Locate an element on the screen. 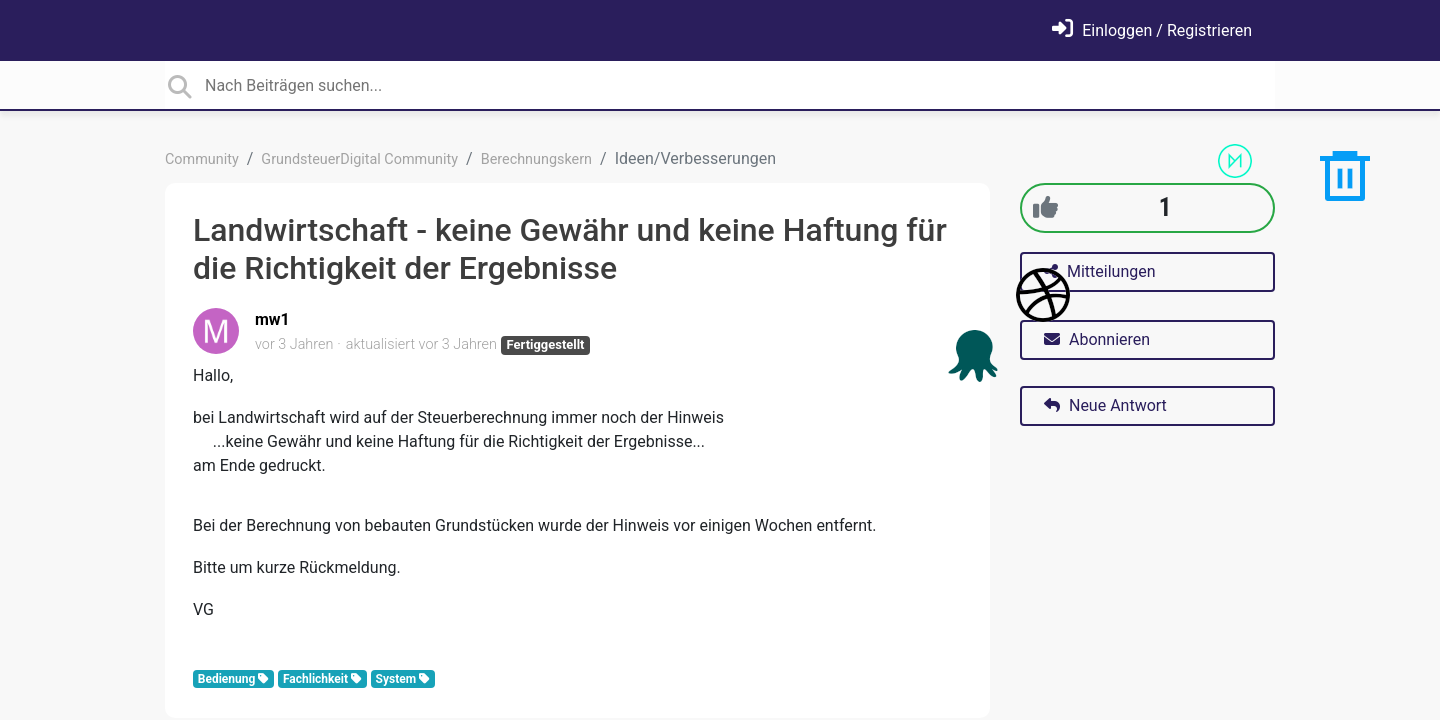  Octopus Deploy logo is located at coordinates (973, 356).